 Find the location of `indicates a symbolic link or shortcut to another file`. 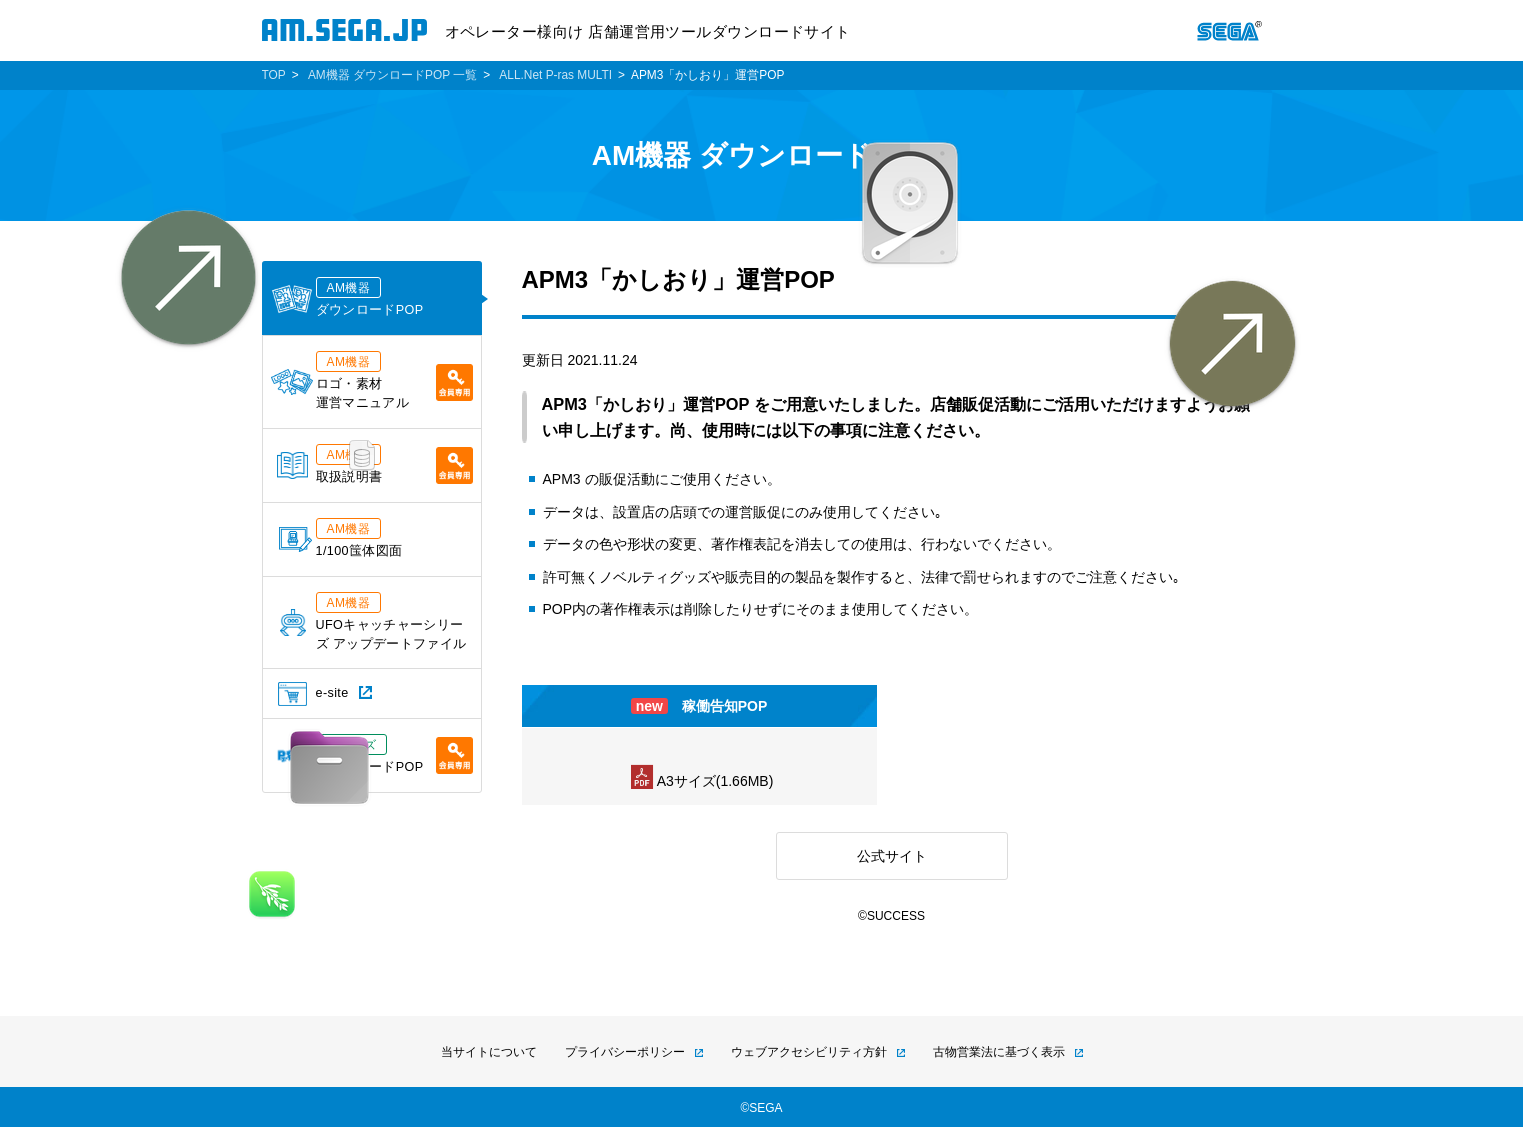

indicates a symbolic link or shortcut to another file is located at coordinates (1232, 343).